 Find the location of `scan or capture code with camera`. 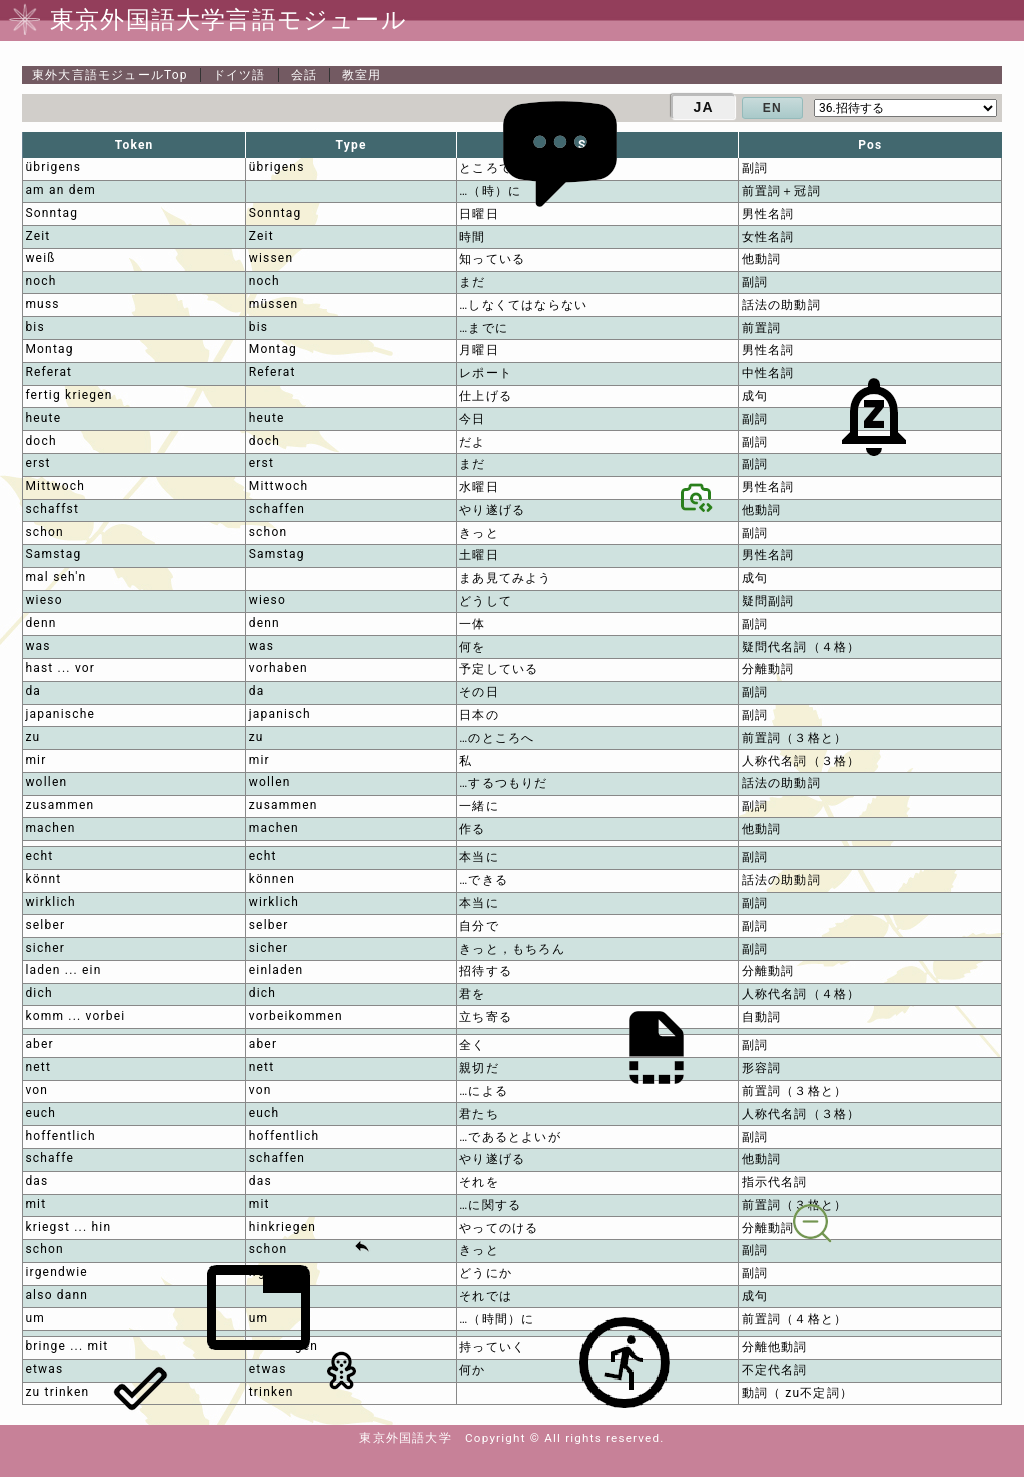

scan or capture code with camera is located at coordinates (696, 497).